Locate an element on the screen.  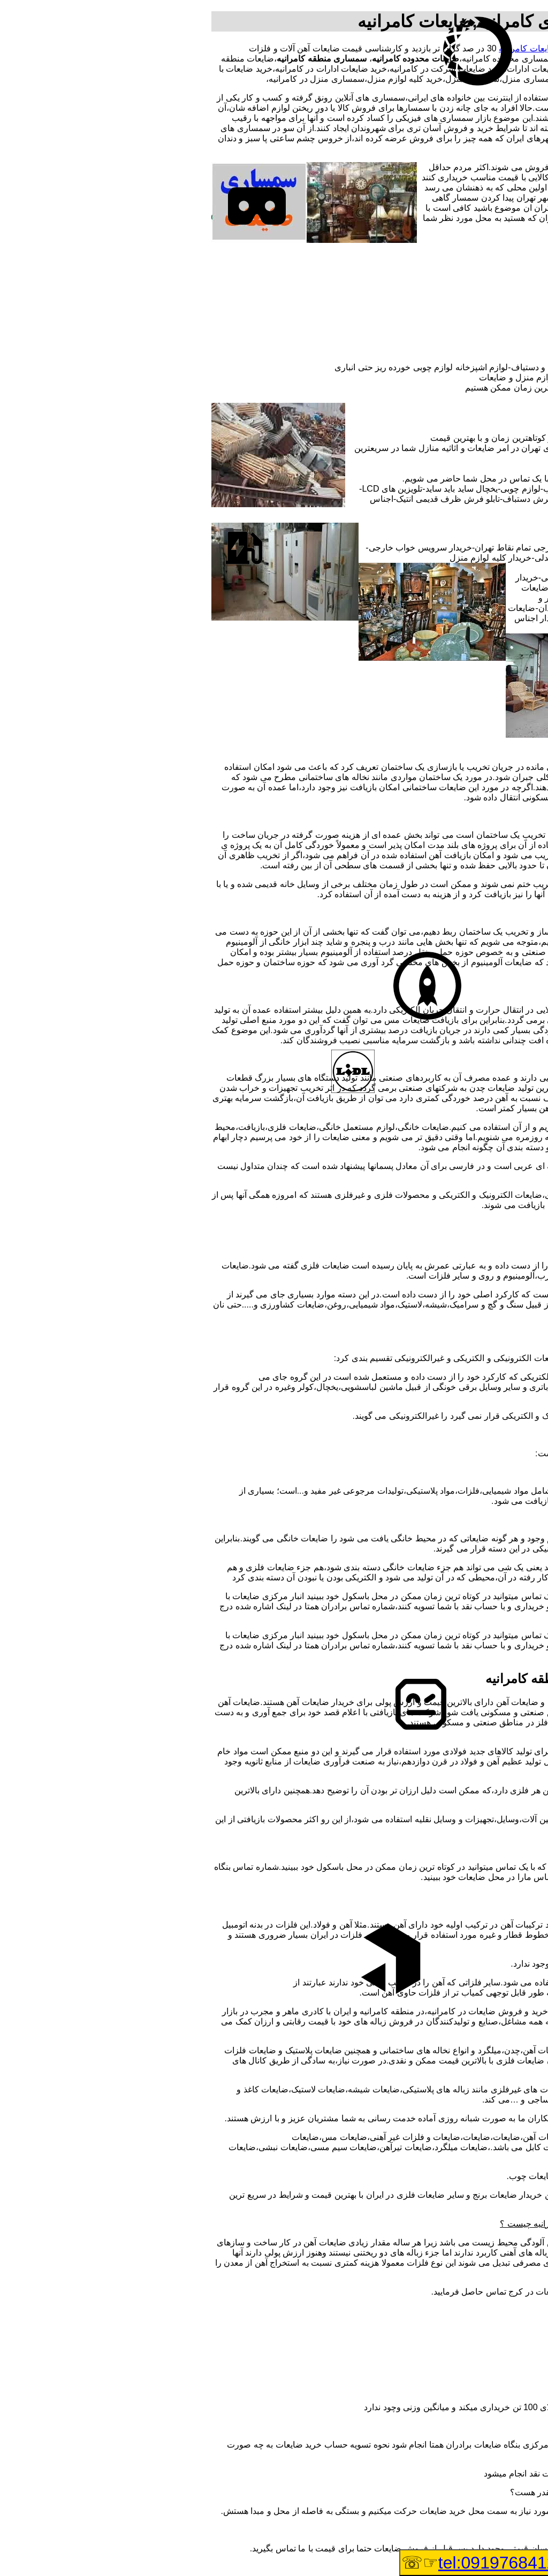
robot framework logo is located at coordinates (421, 1704).